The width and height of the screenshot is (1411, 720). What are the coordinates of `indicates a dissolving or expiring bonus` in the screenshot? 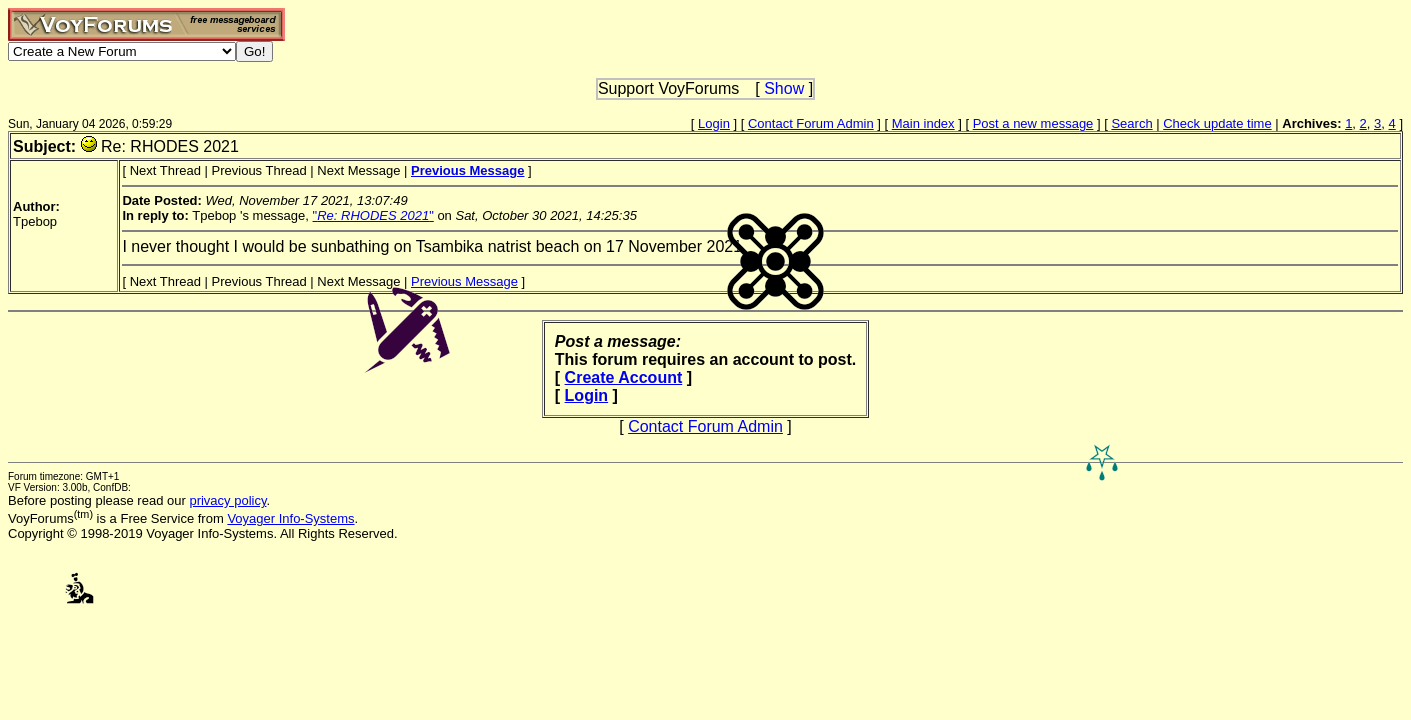 It's located at (1101, 462).